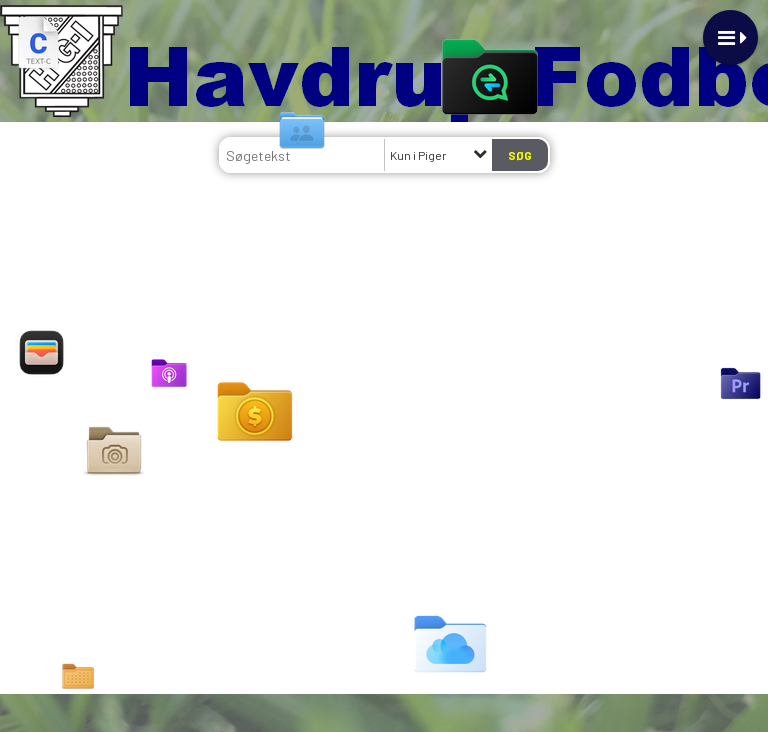  Describe the element at coordinates (254, 413) in the screenshot. I see `open folder containing financial documents` at that location.